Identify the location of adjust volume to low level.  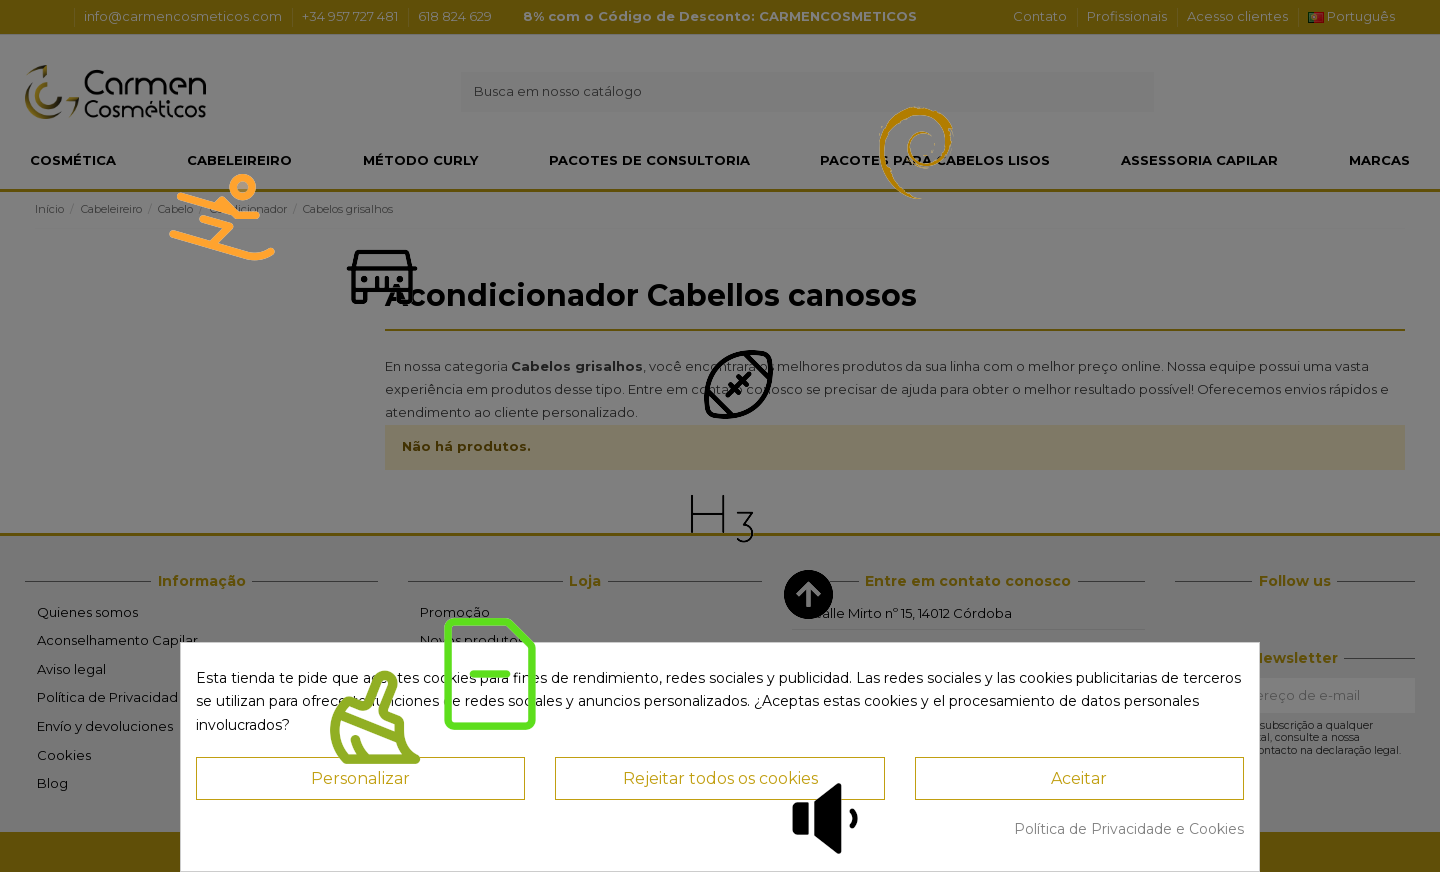
(830, 818).